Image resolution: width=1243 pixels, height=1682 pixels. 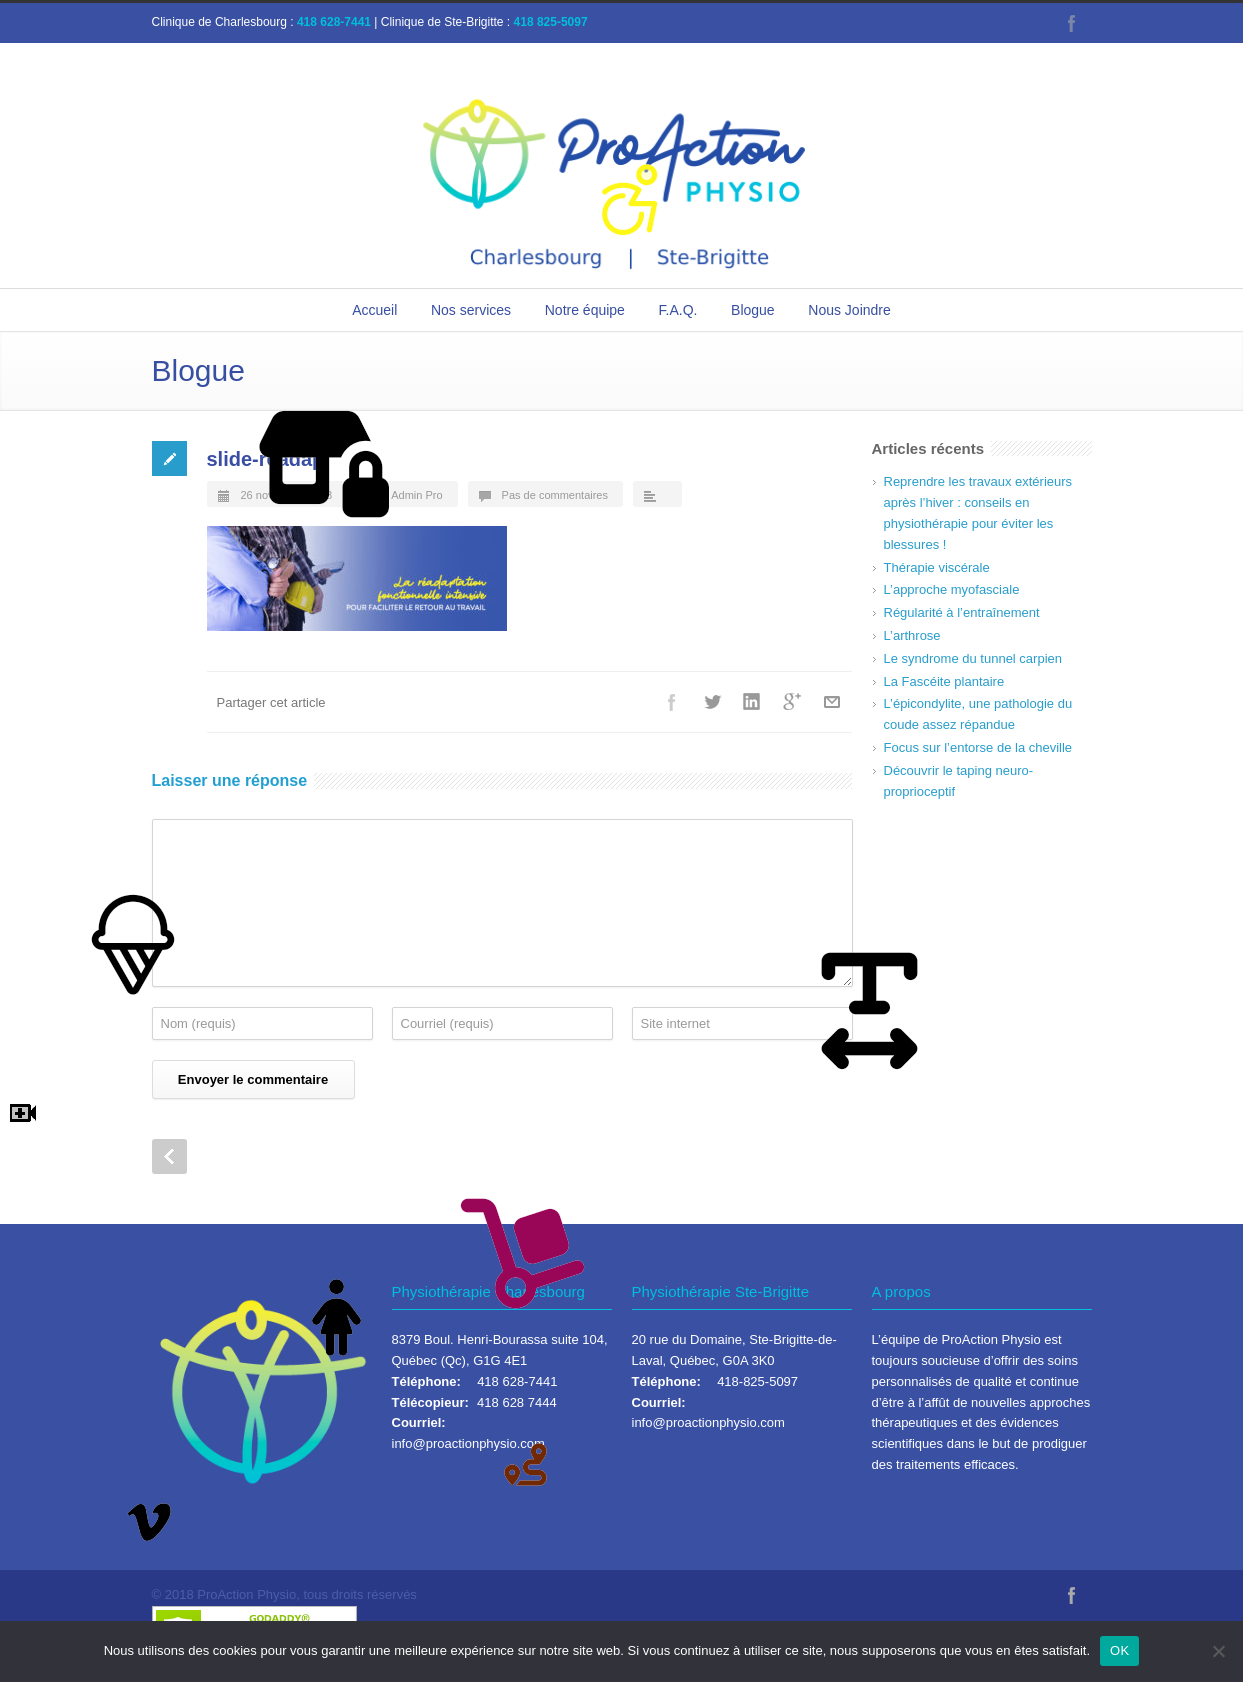 I want to click on start a new video call, so click(x=23, y=1113).